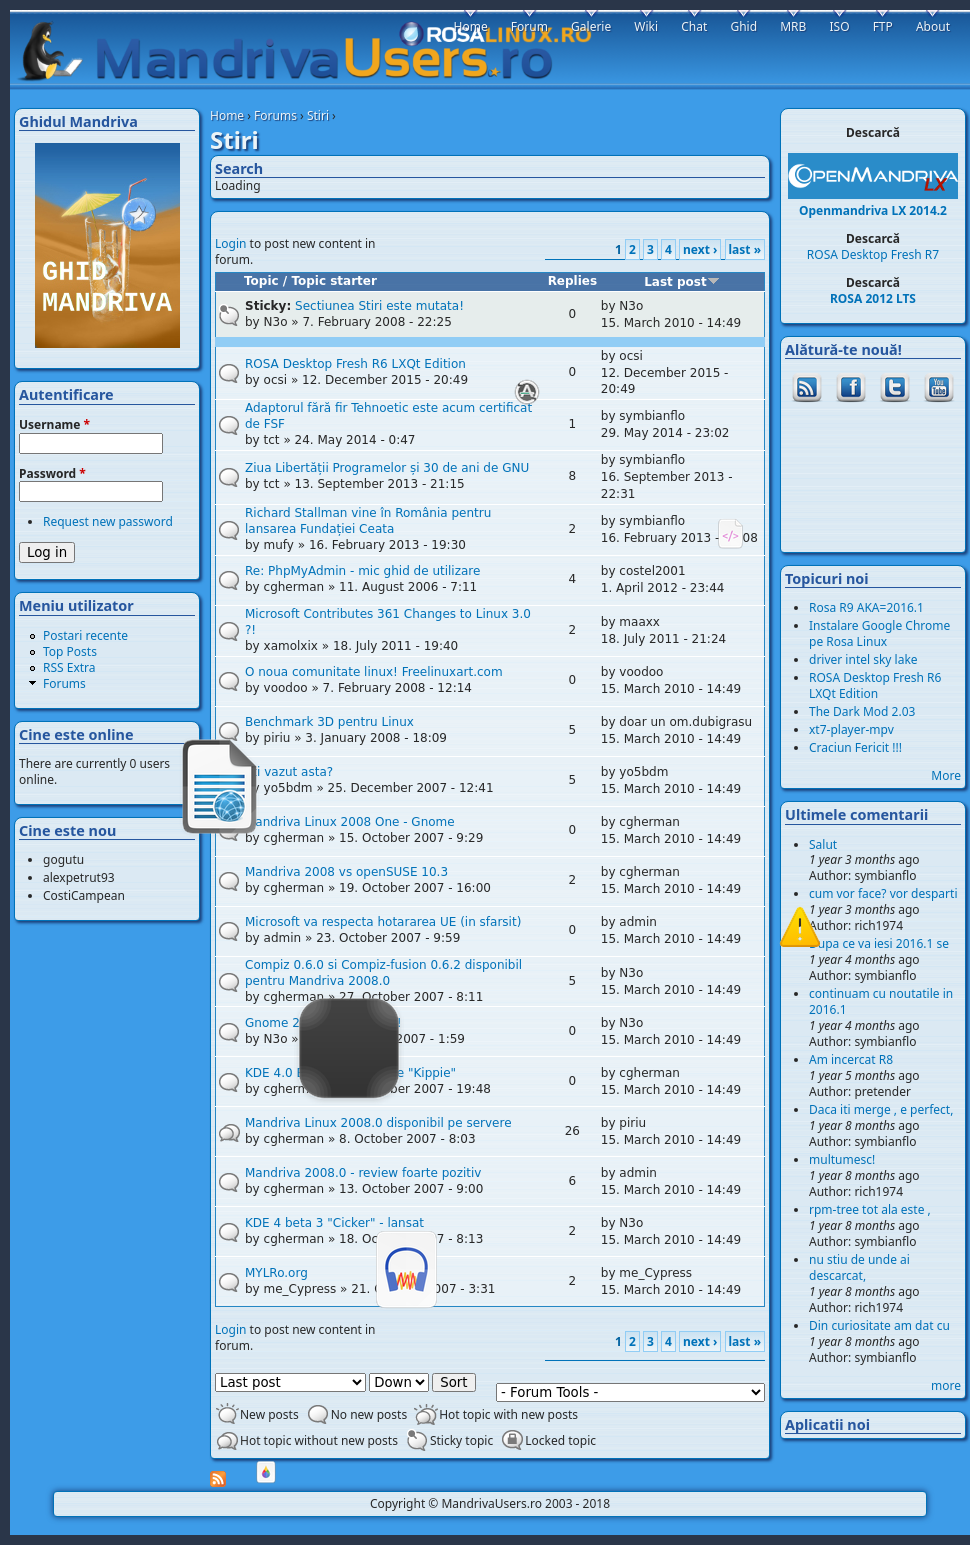  Describe the element at coordinates (730, 533) in the screenshot. I see `an xml file type indicator` at that location.